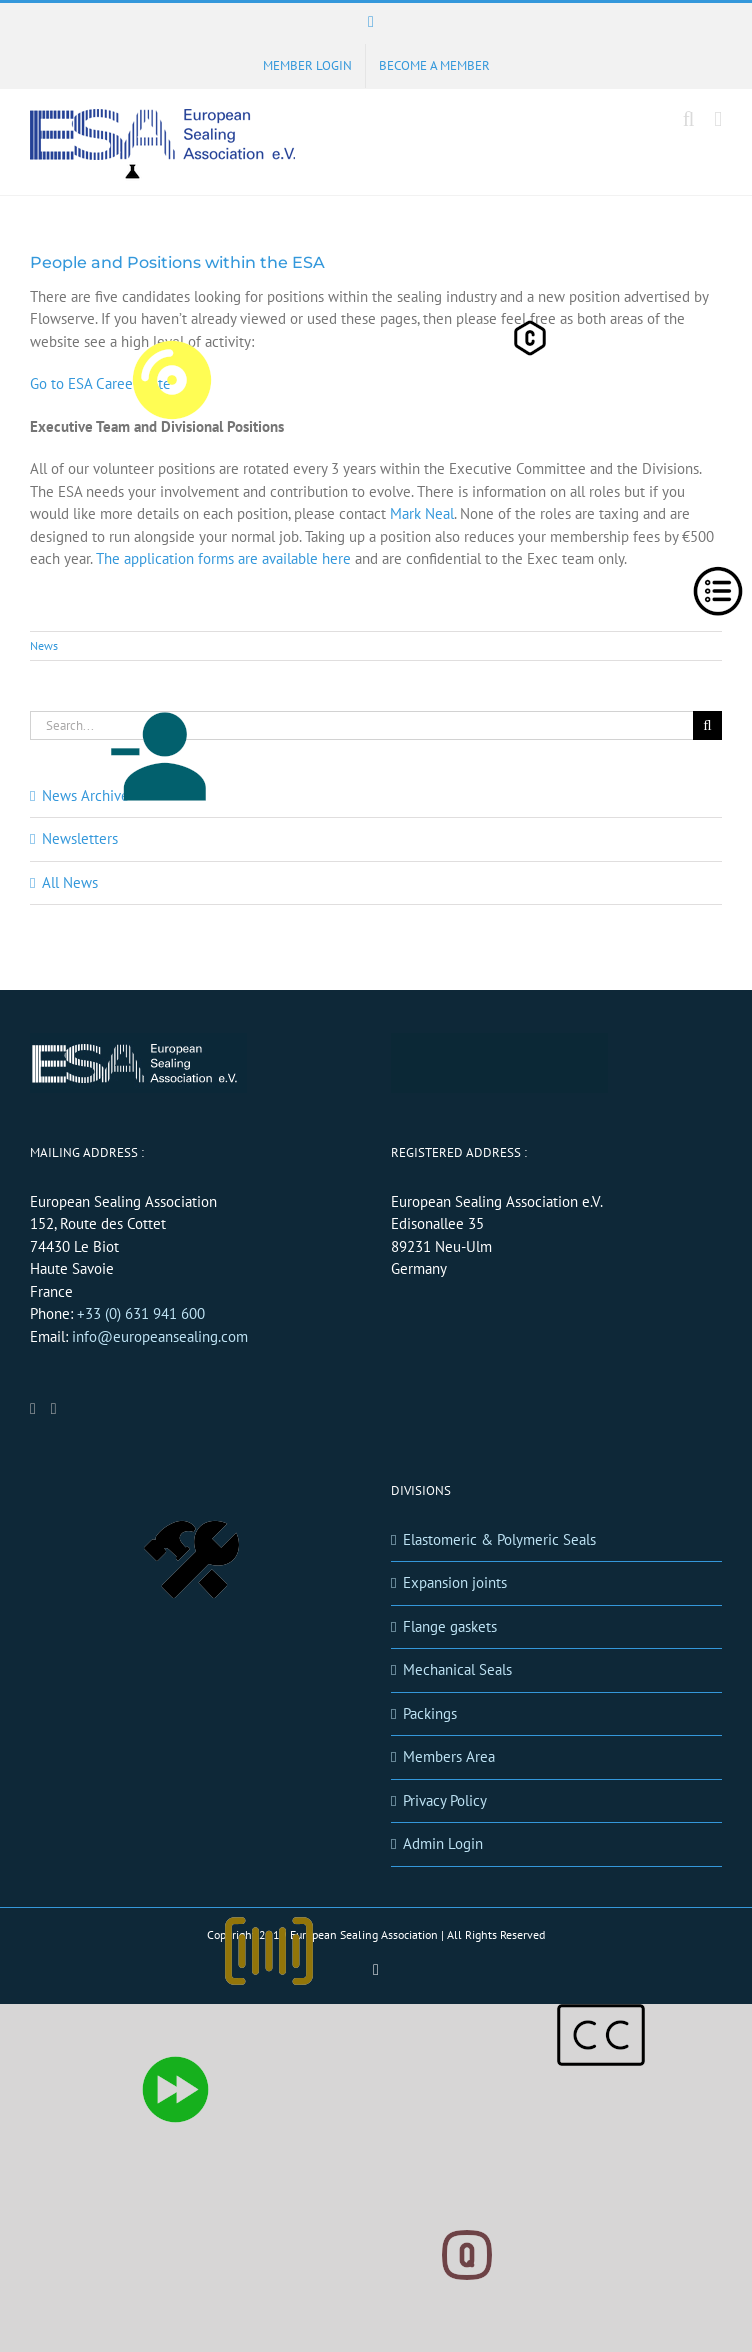 The width and height of the screenshot is (752, 2352). Describe the element at coordinates (158, 756) in the screenshot. I see `remove a contact or friend` at that location.